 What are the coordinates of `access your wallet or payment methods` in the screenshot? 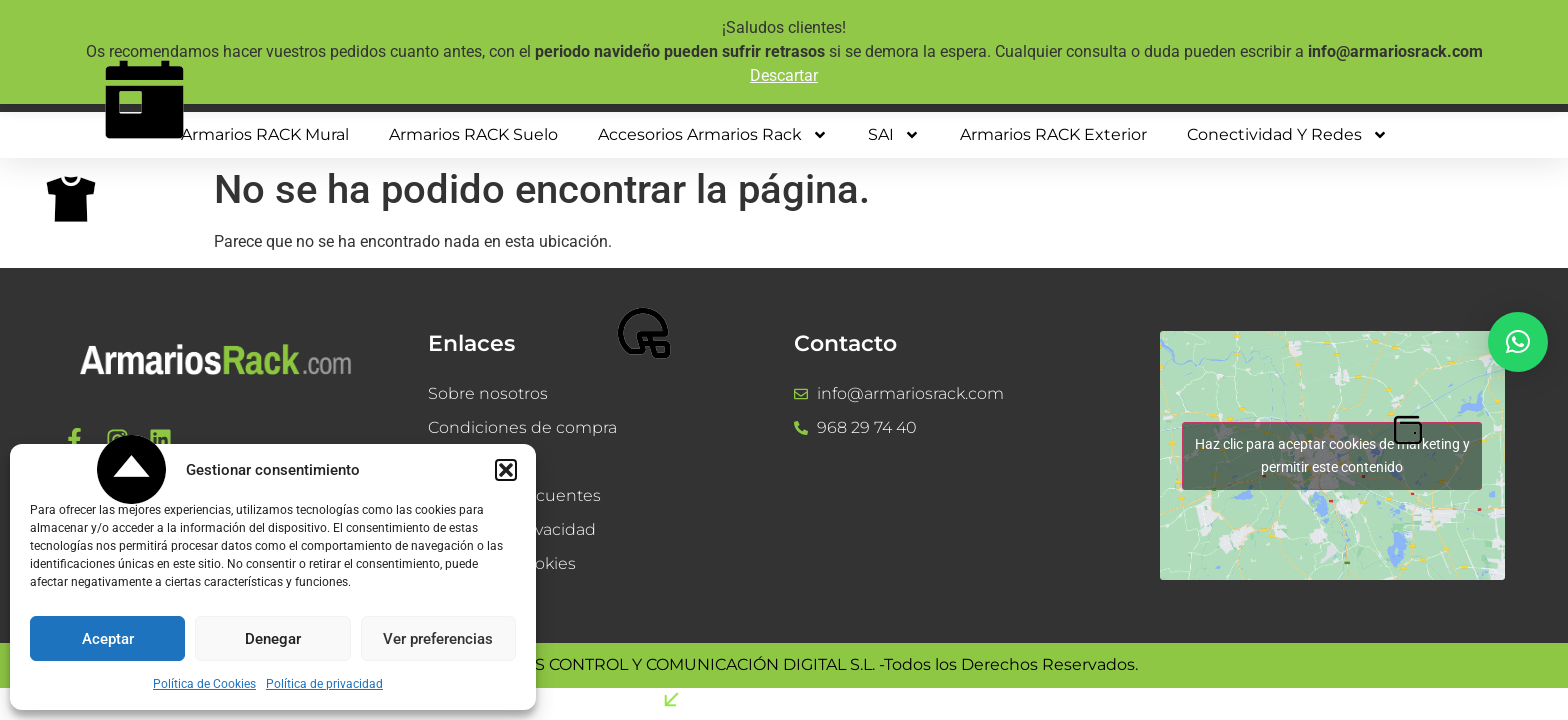 It's located at (1408, 430).